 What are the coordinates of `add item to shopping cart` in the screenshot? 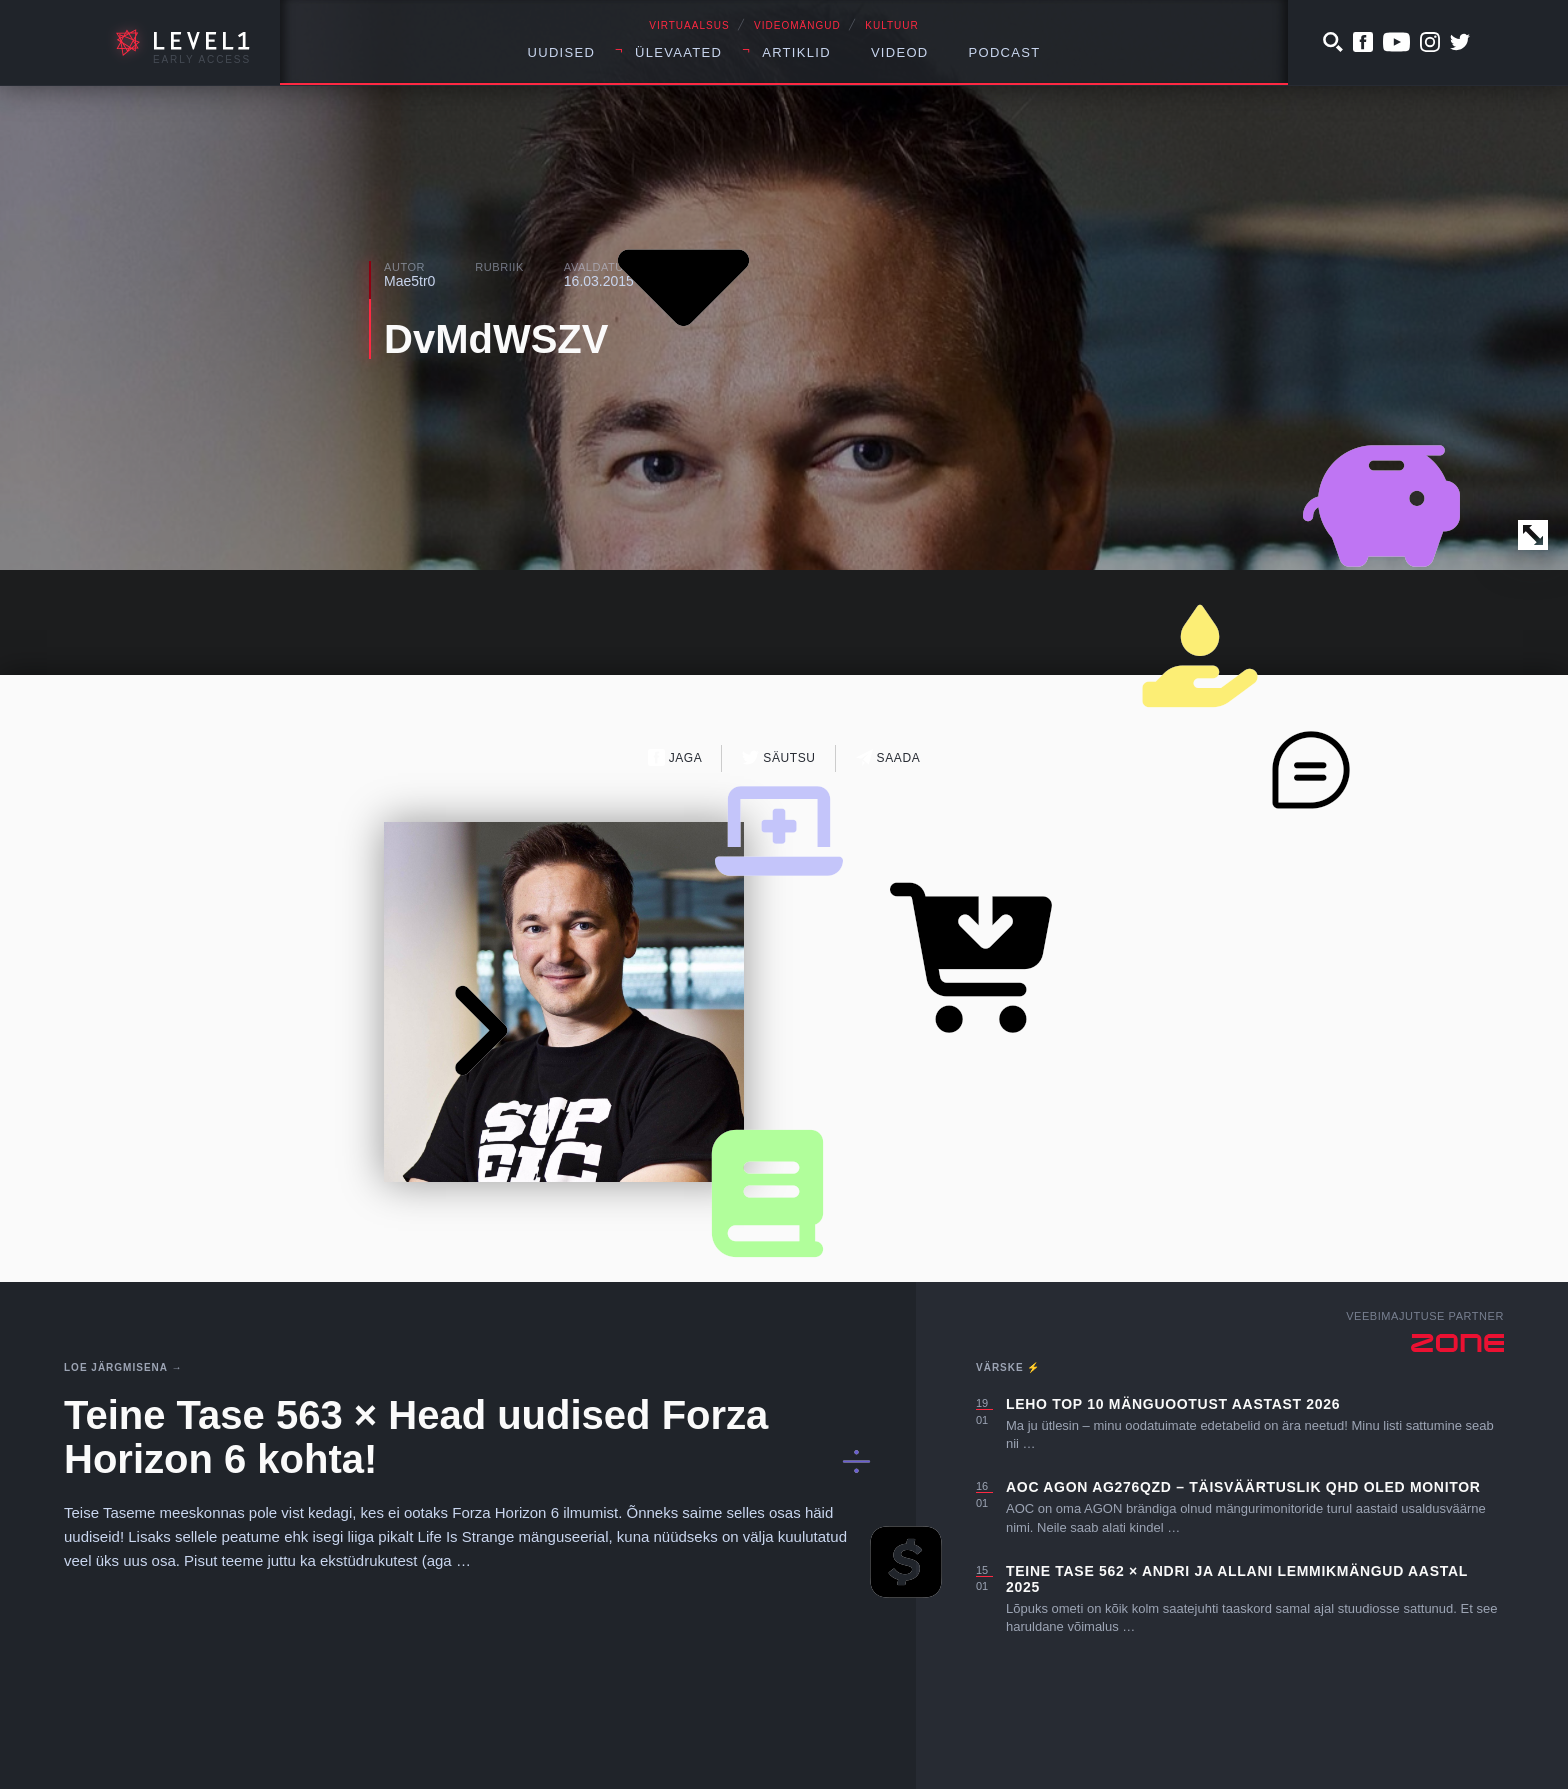 It's located at (981, 960).